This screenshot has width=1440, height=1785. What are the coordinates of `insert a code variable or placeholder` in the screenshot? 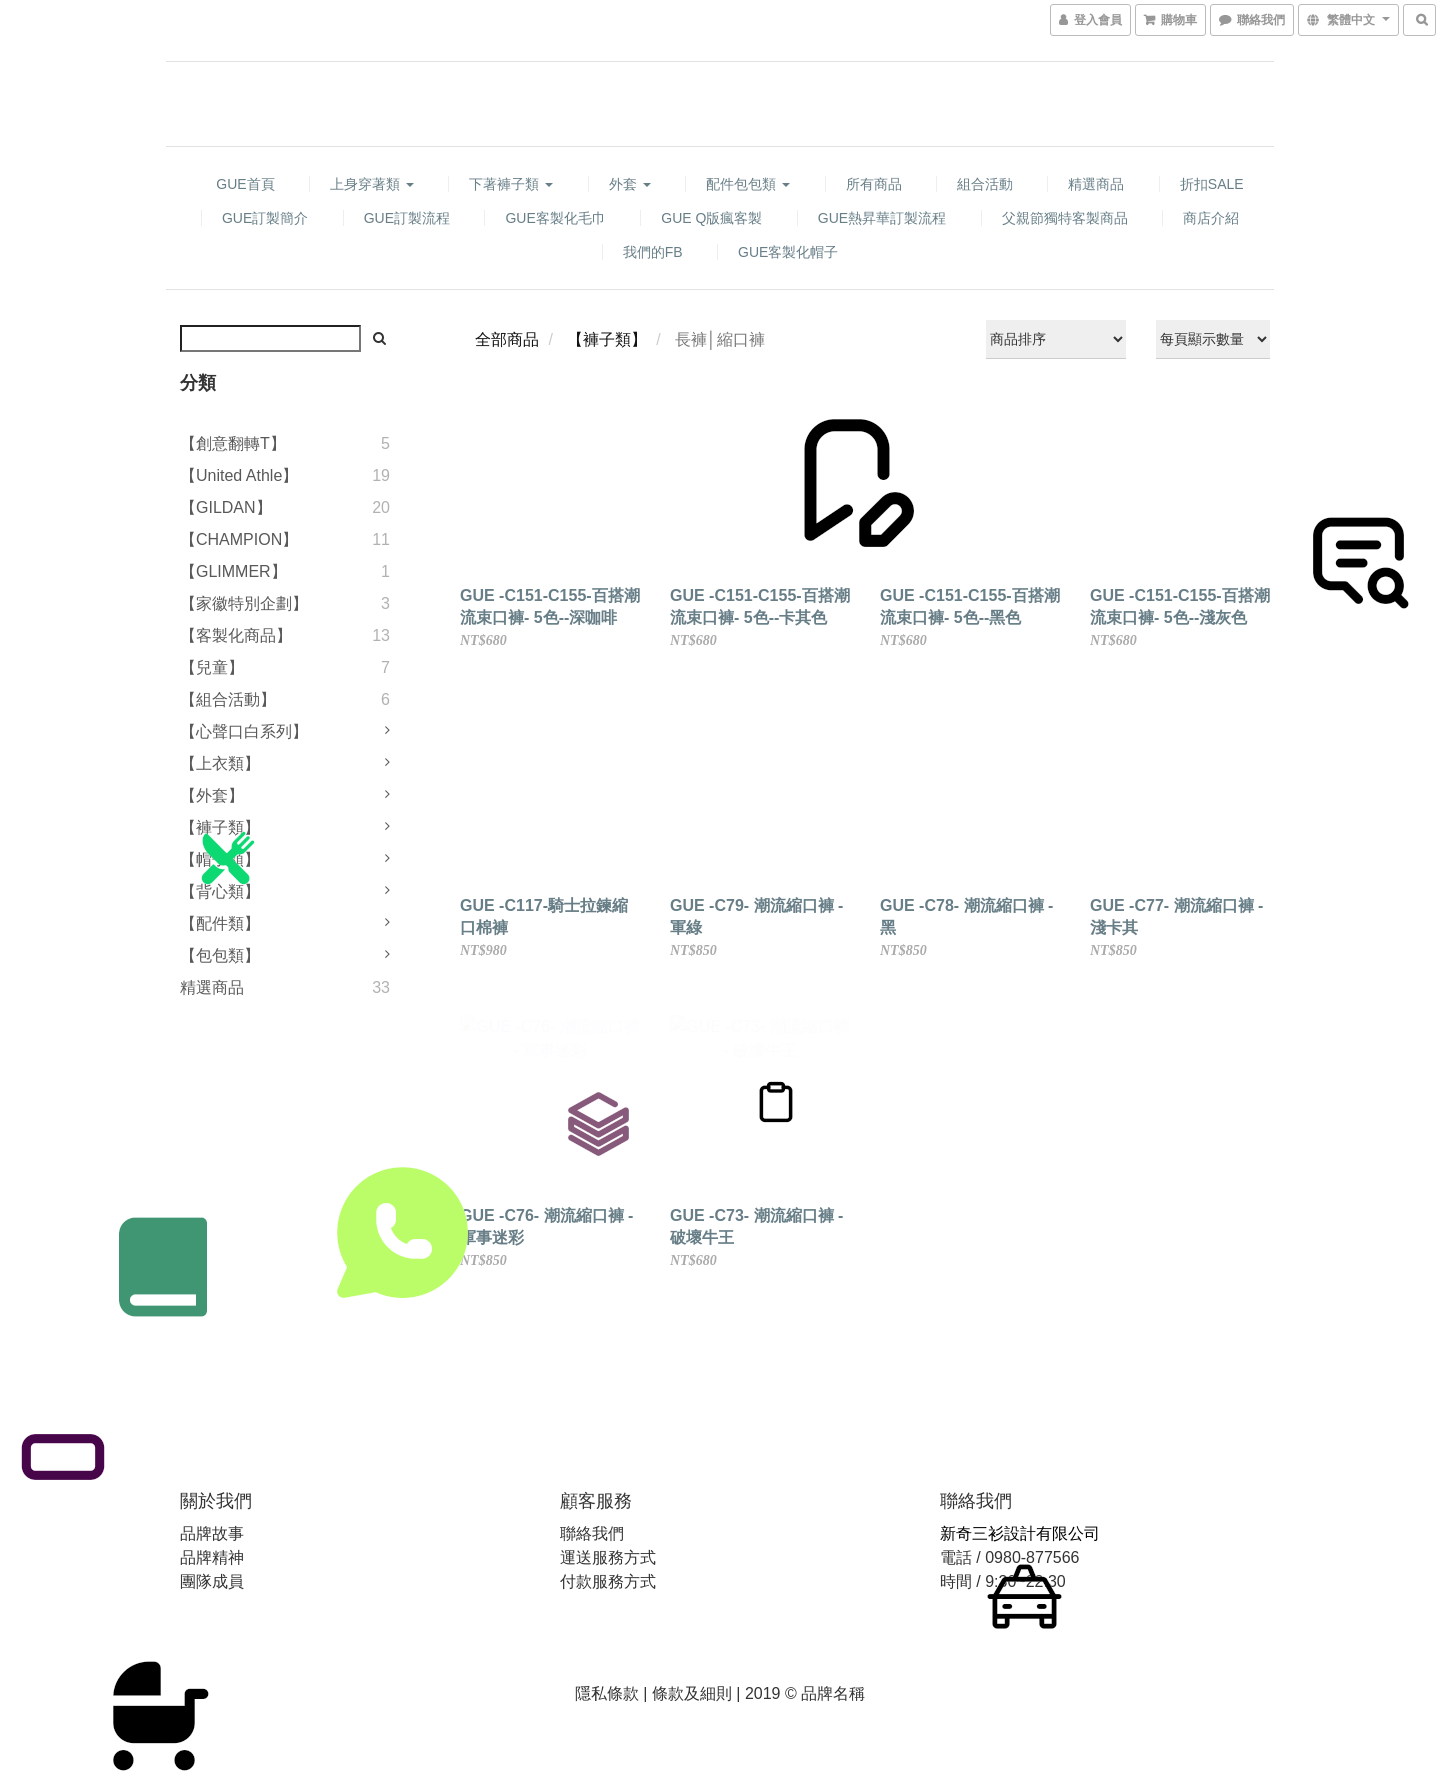 It's located at (63, 1457).